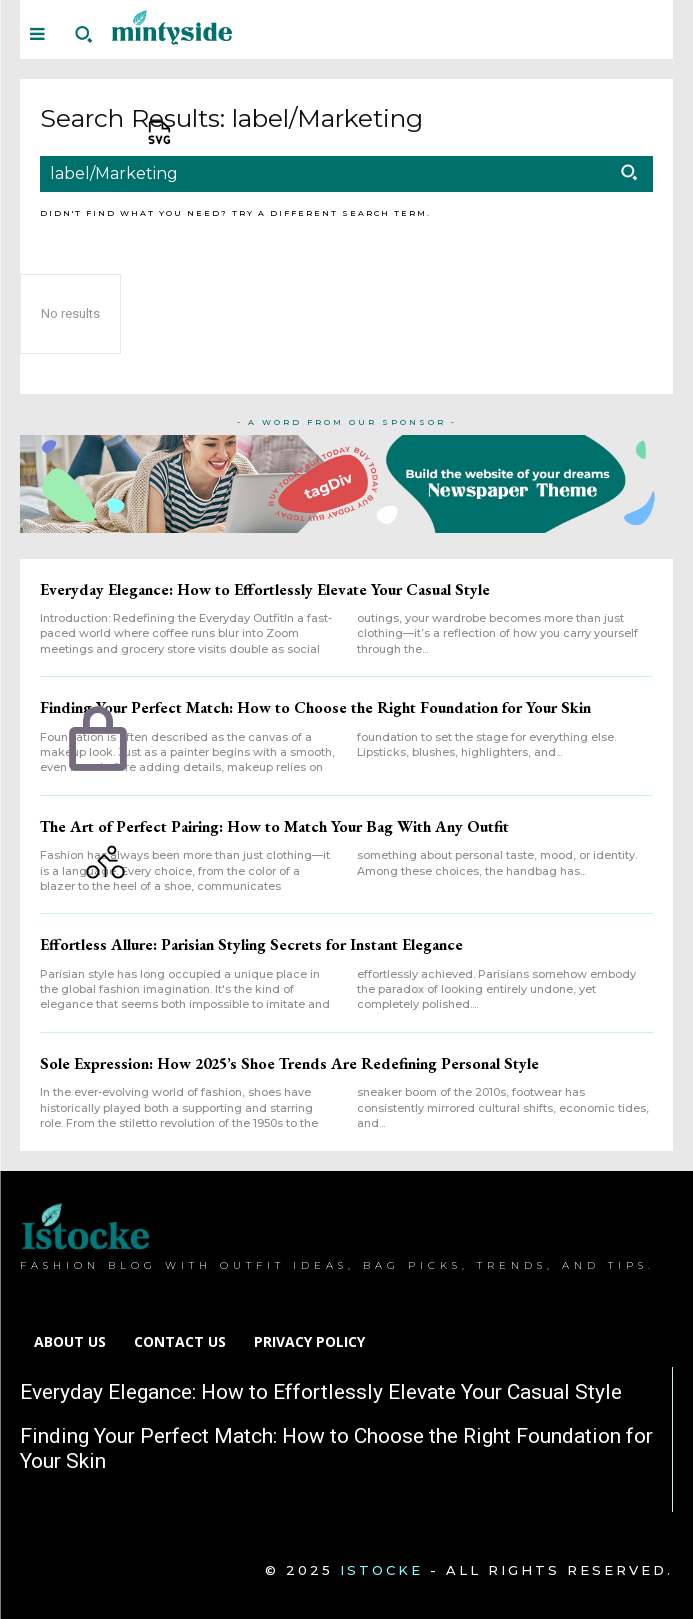  I want to click on lock or secure this item, so click(98, 742).